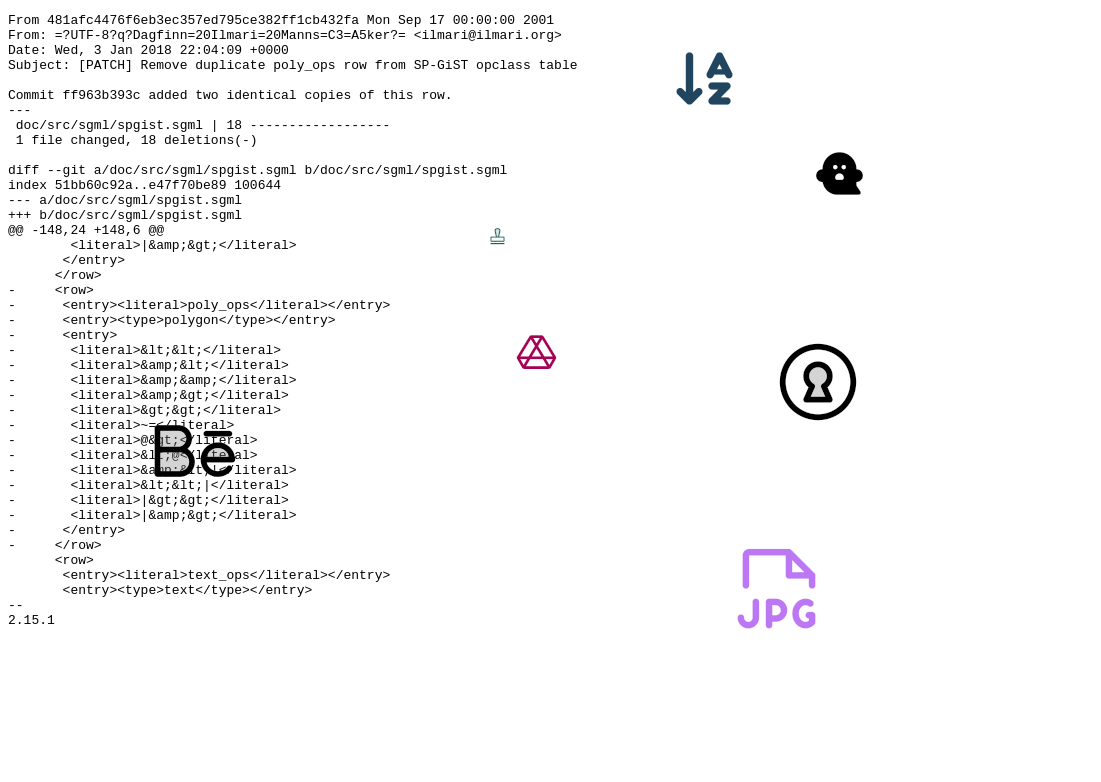  What do you see at coordinates (497, 236) in the screenshot?
I see `apply a stamp or seal to a document` at bounding box center [497, 236].